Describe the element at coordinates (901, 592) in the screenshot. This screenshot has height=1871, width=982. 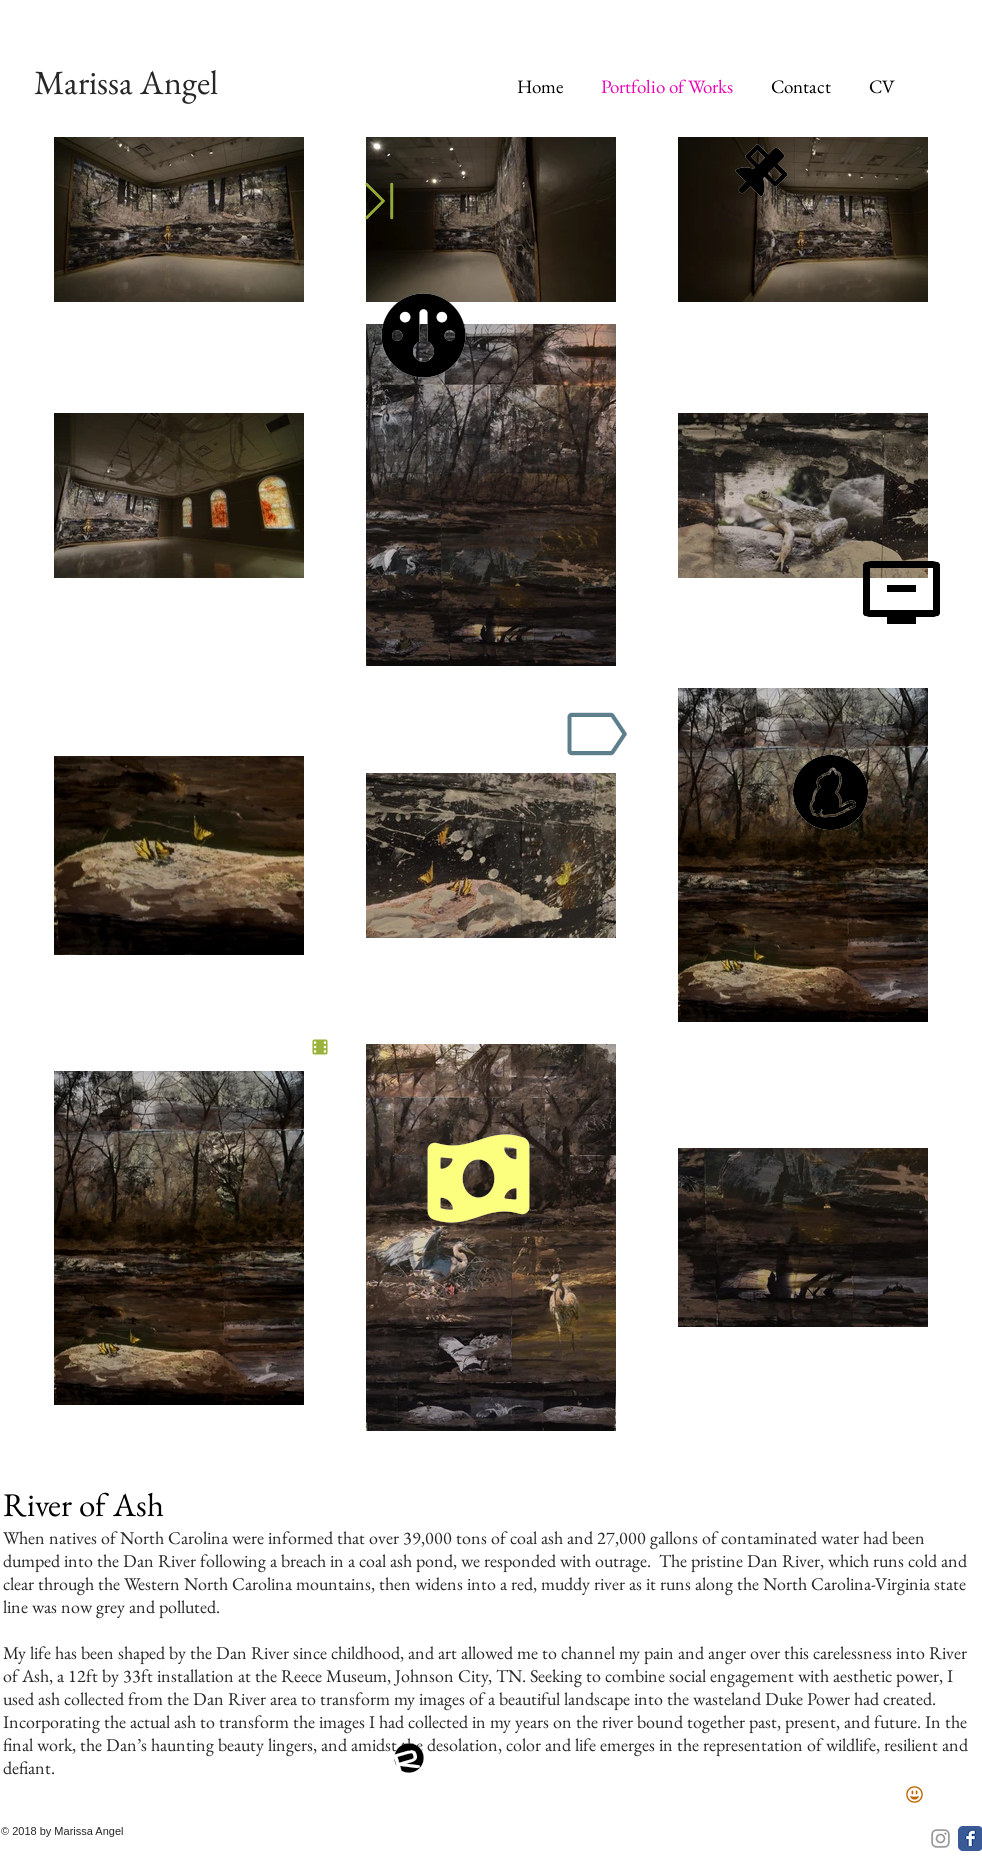
I see `remove video from playback queue` at that location.